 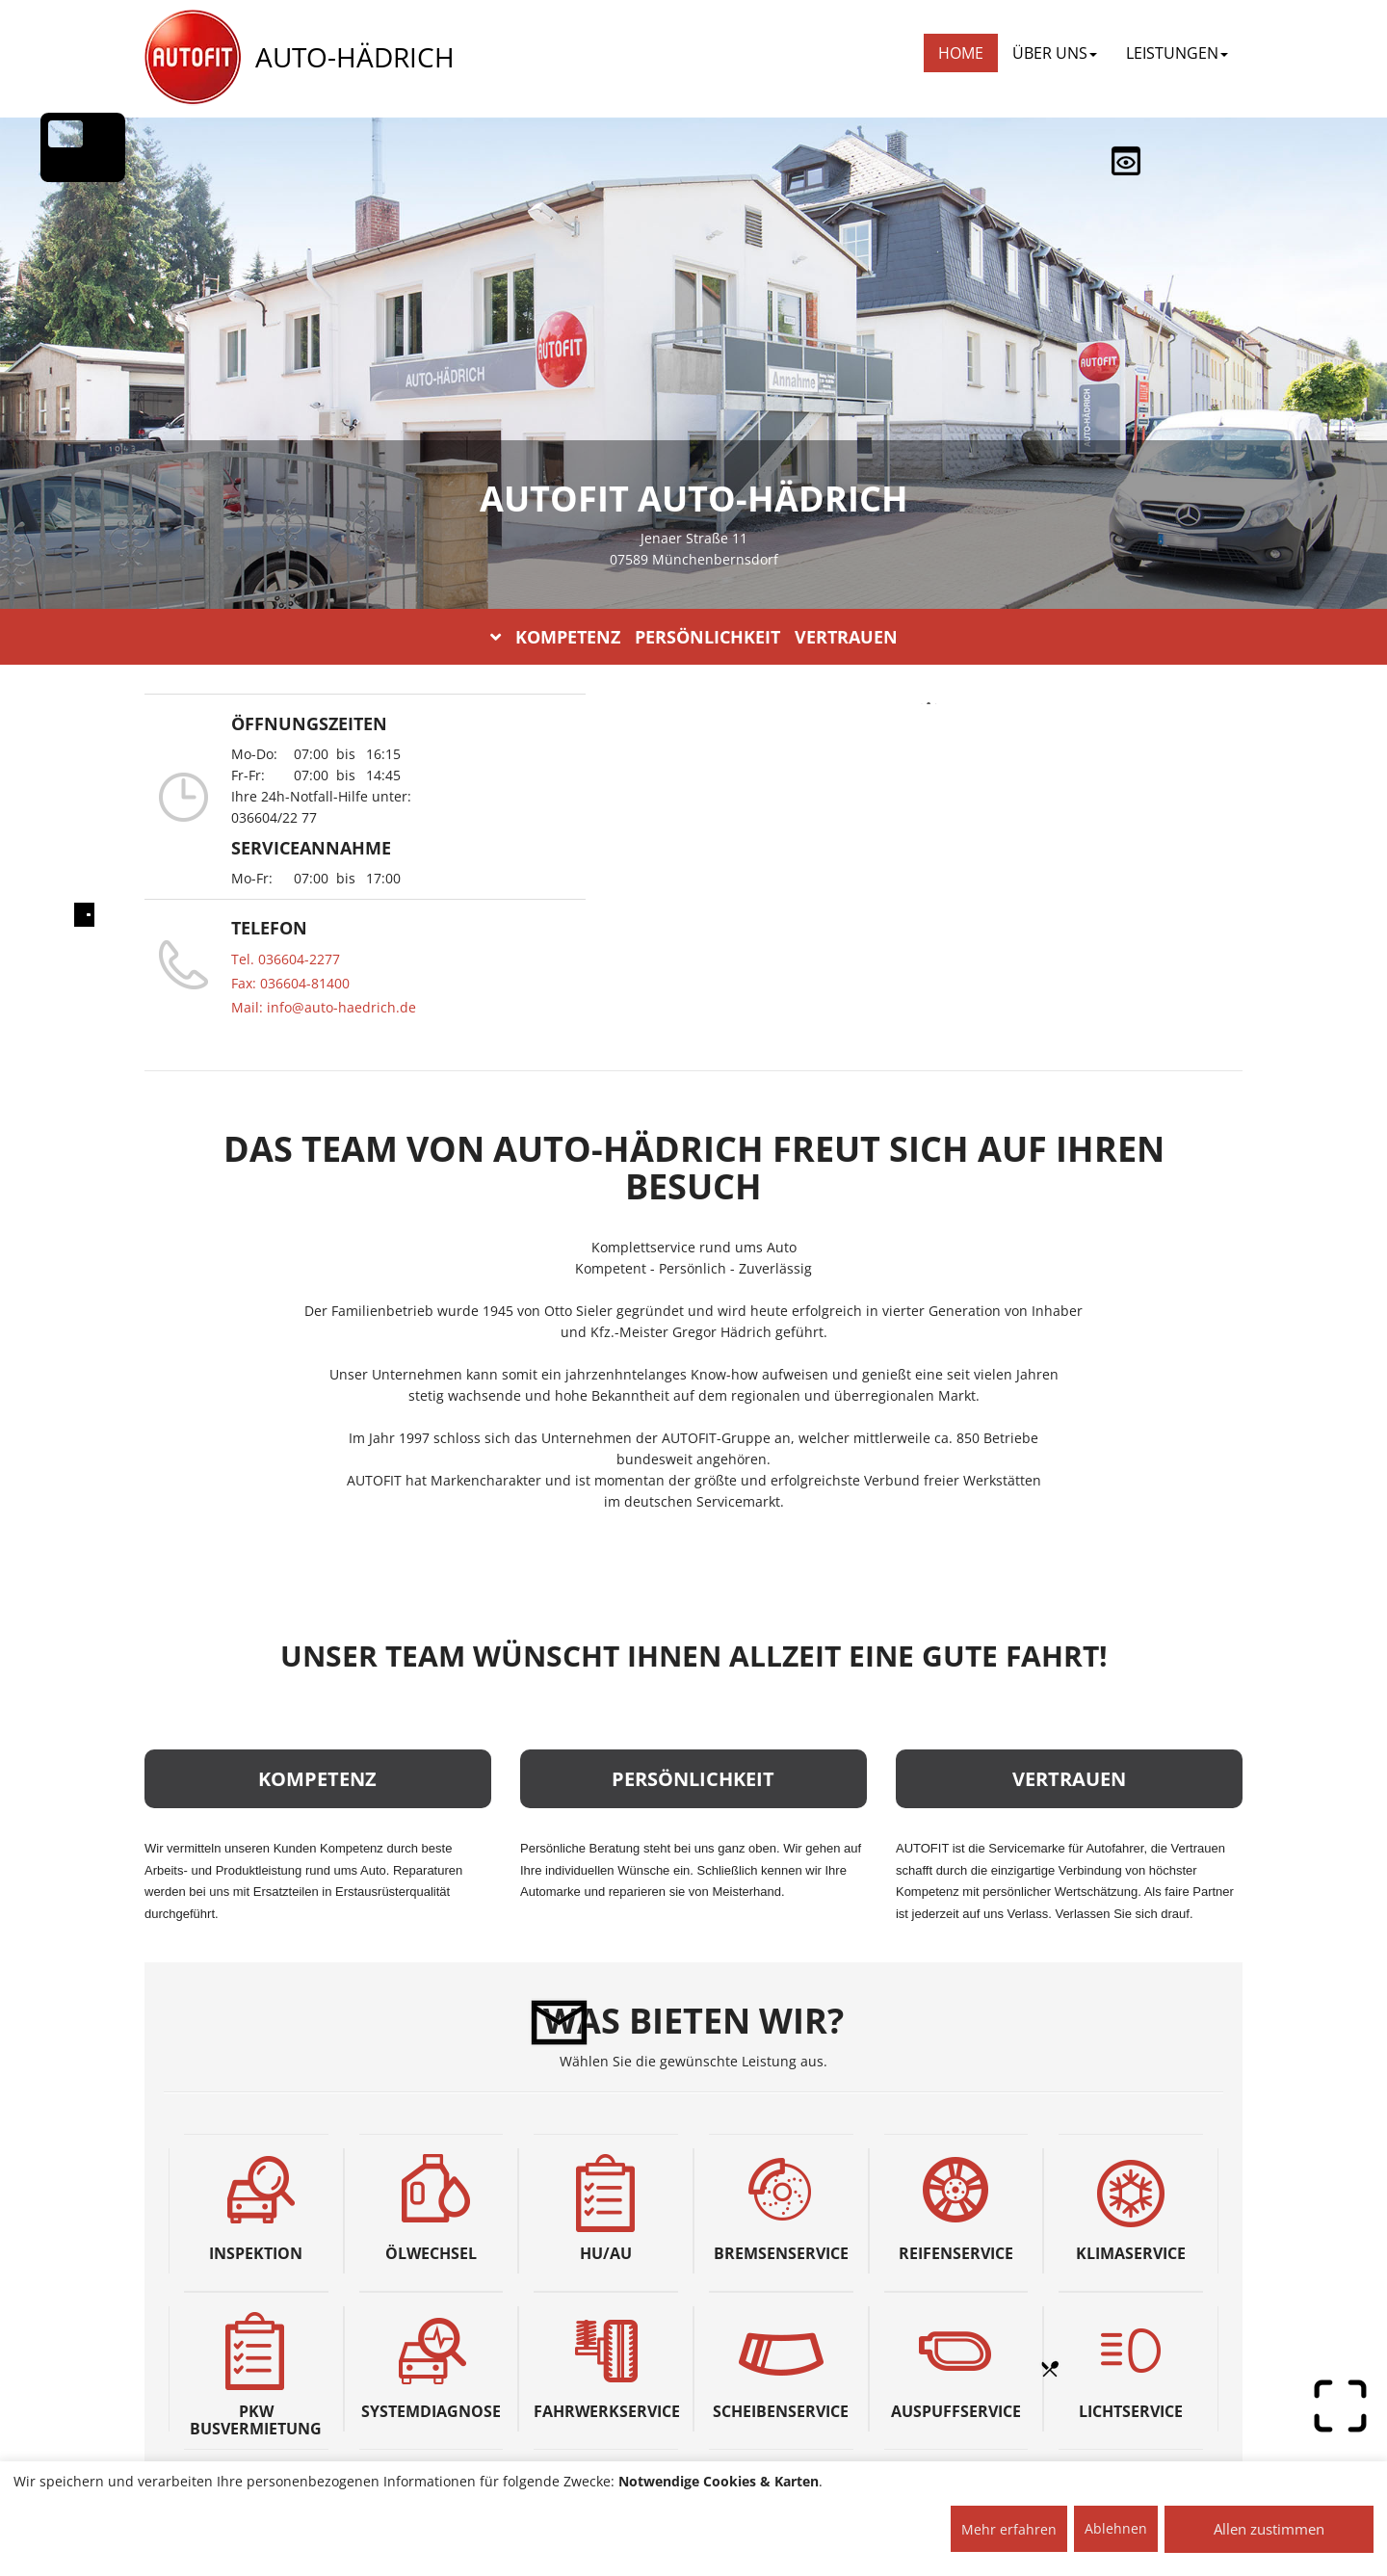 I want to click on view door sensor status, so click(x=84, y=914).